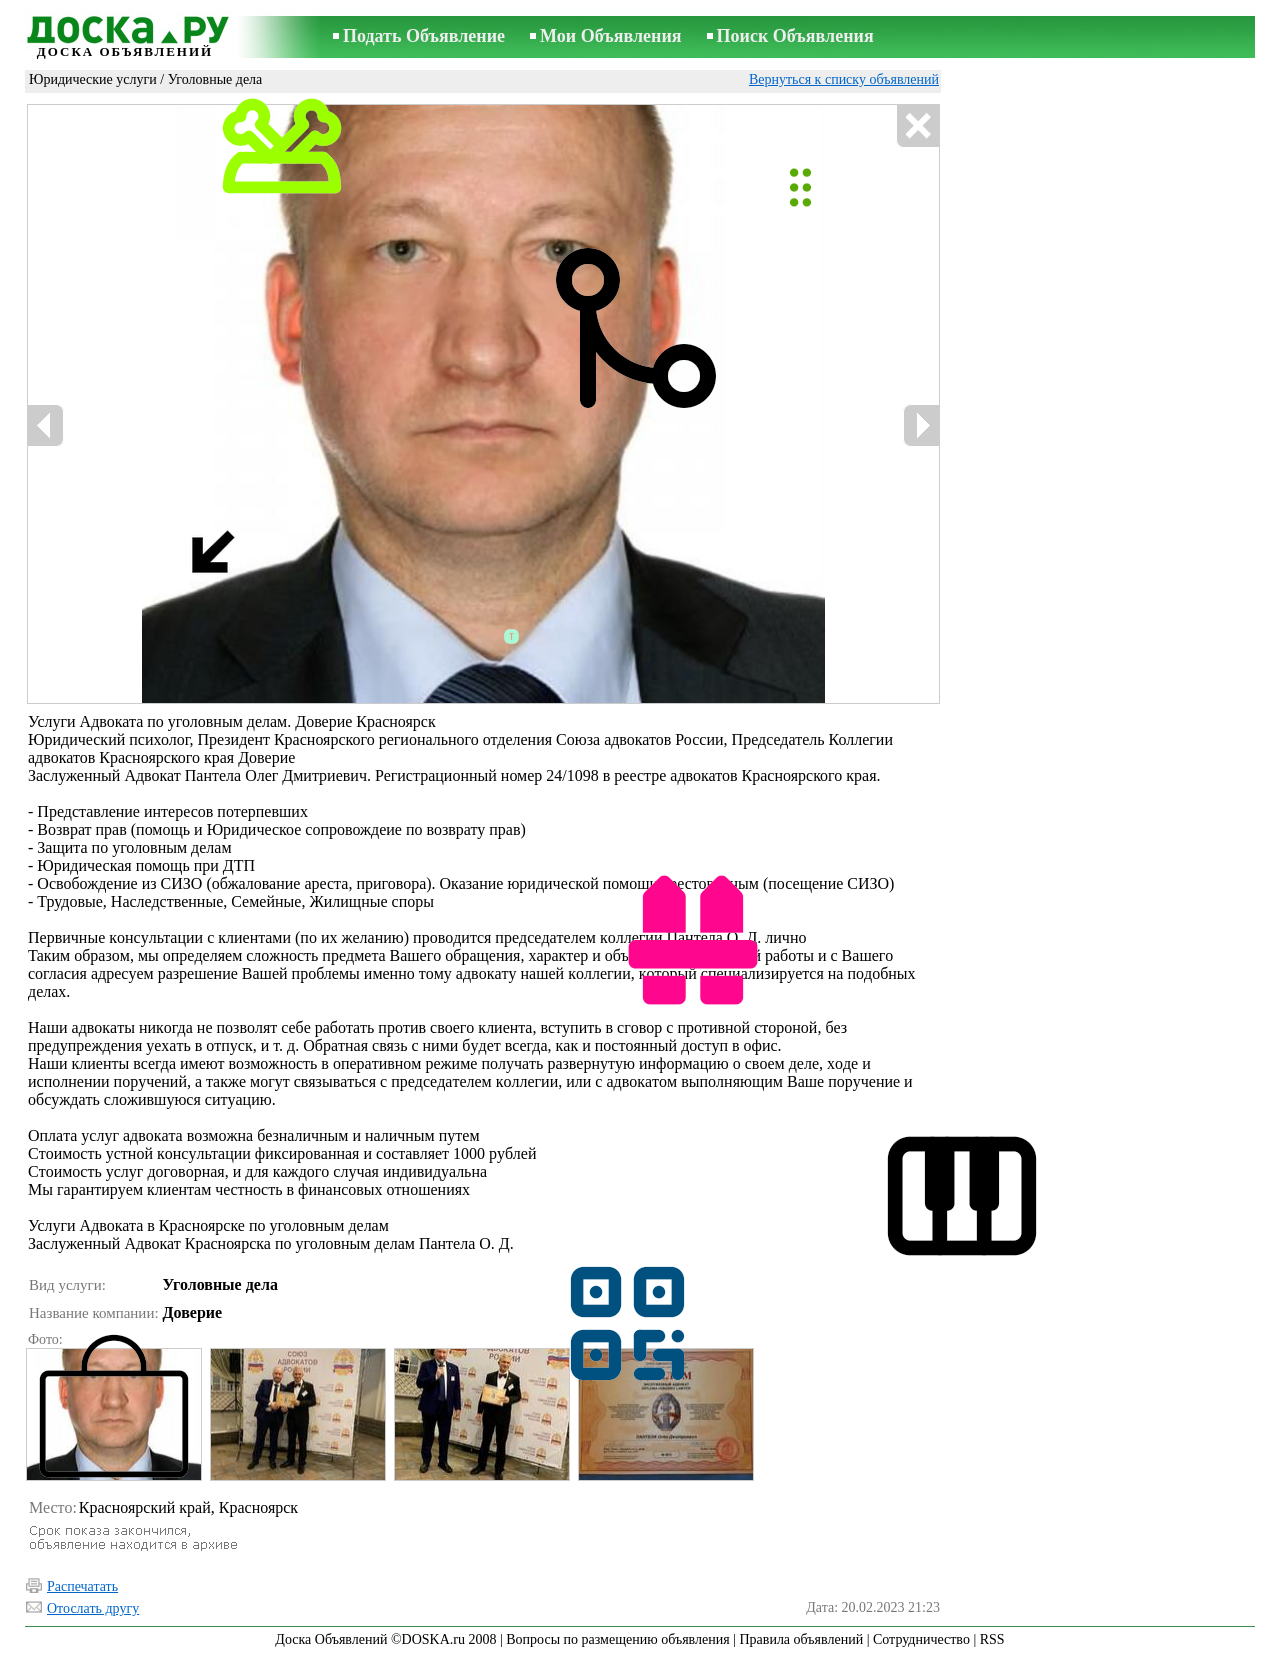  What do you see at coordinates (114, 1415) in the screenshot?
I see `view your shopping bag` at bounding box center [114, 1415].